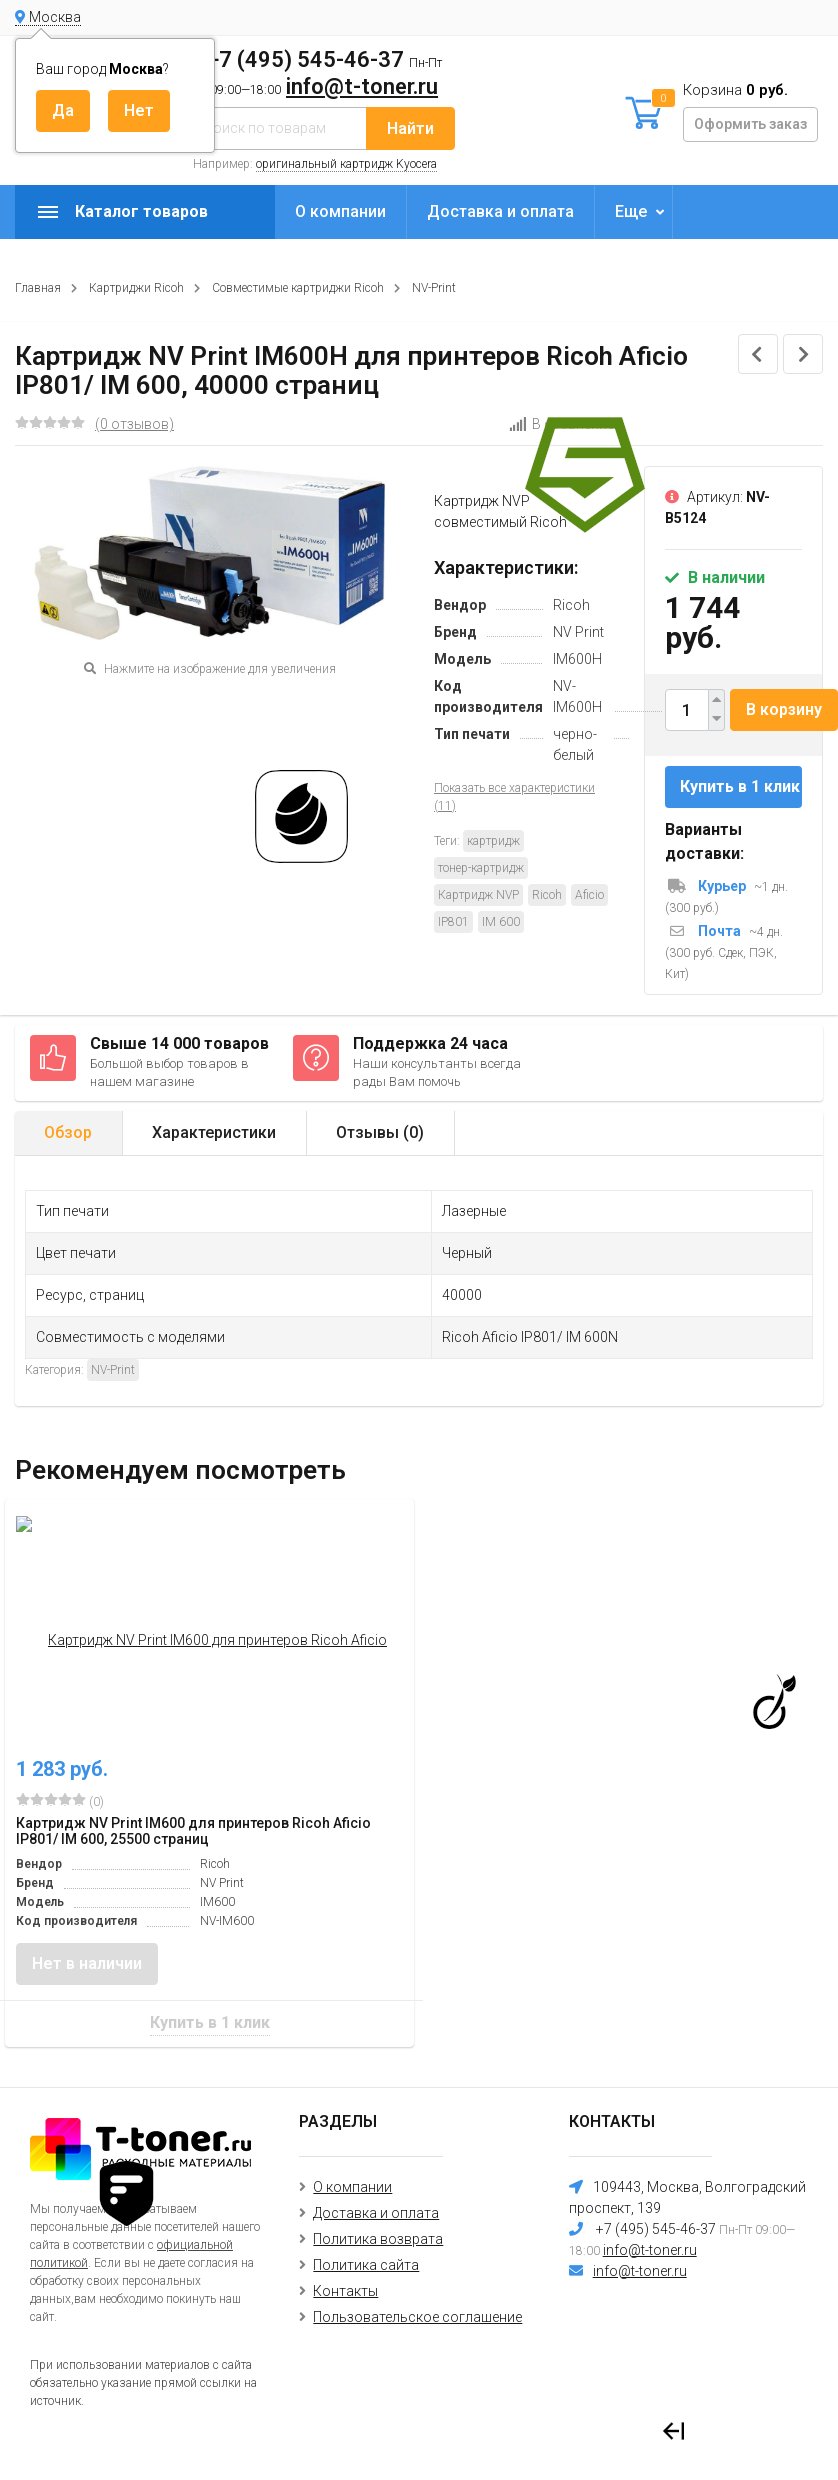 Image resolution: width=838 pixels, height=2480 pixels. Describe the element at coordinates (585, 475) in the screenshot. I see `sifive company logo` at that location.